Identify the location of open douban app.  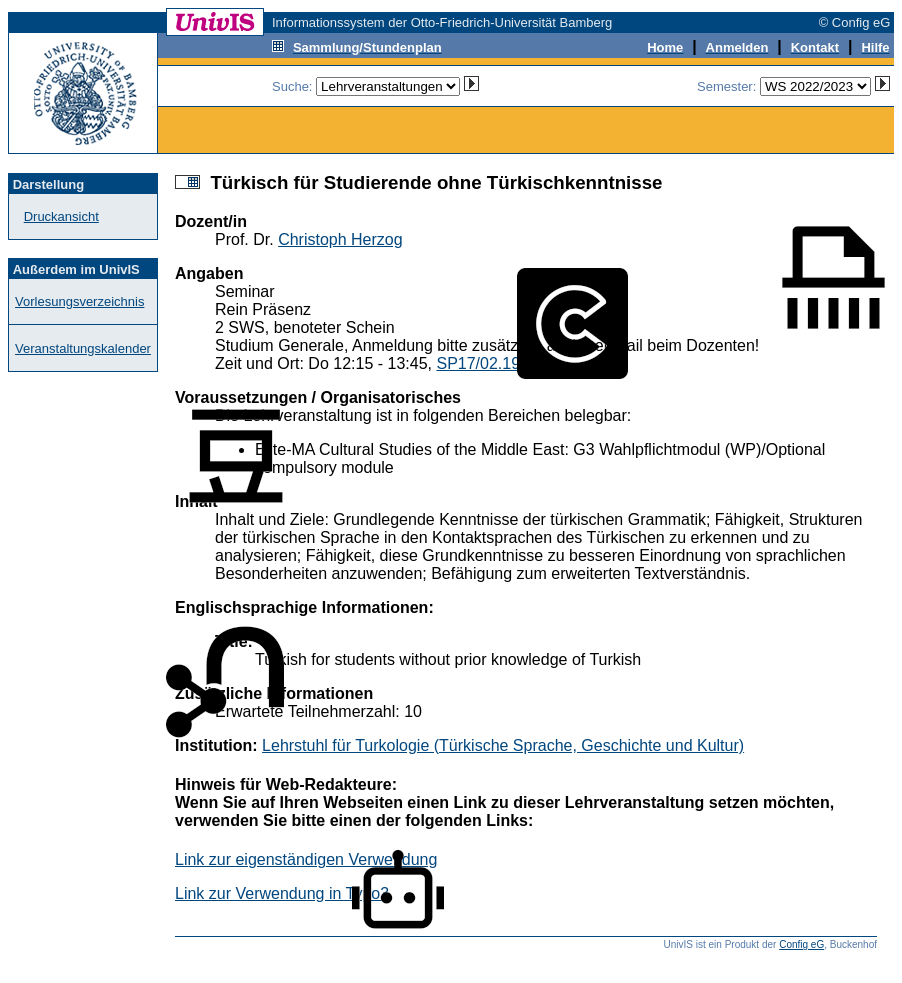
(236, 456).